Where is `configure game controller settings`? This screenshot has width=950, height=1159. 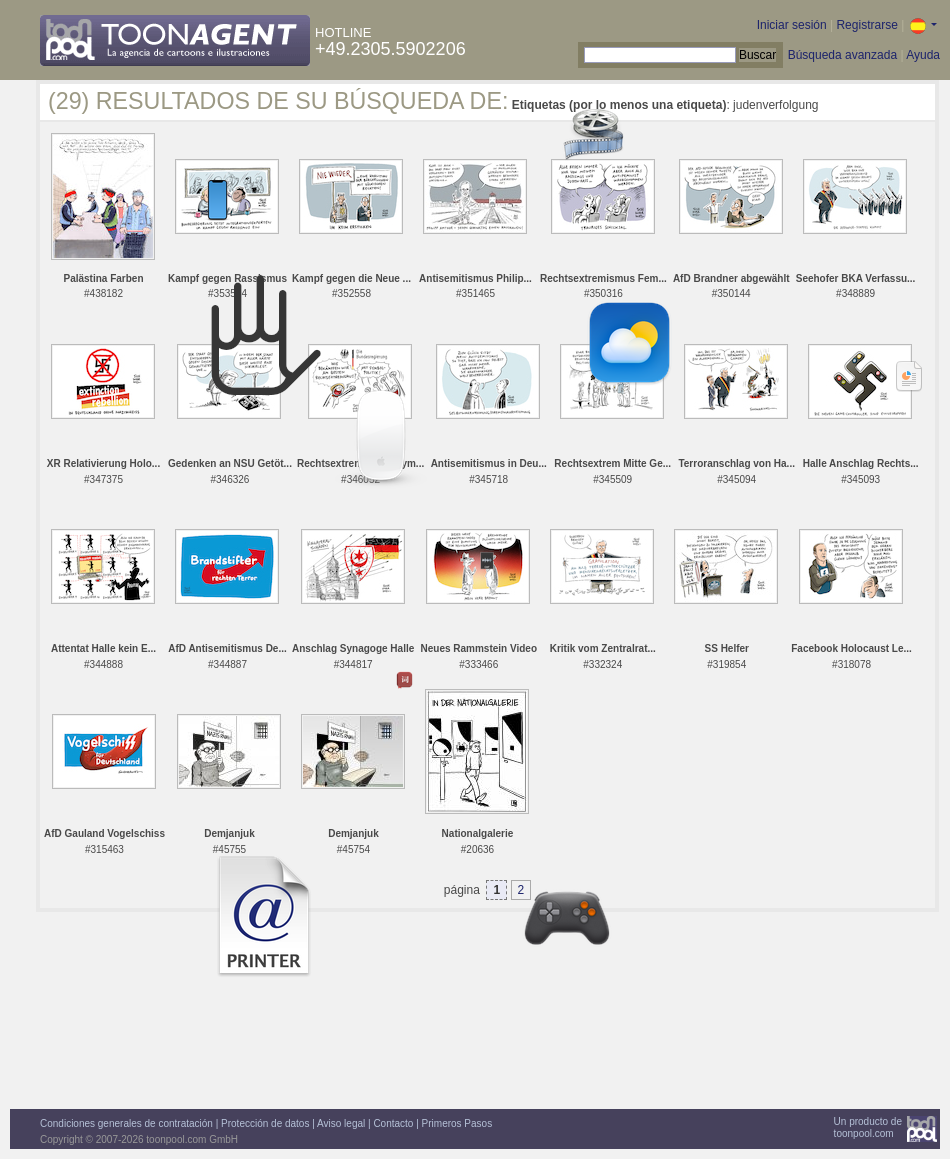 configure game controller settings is located at coordinates (567, 918).